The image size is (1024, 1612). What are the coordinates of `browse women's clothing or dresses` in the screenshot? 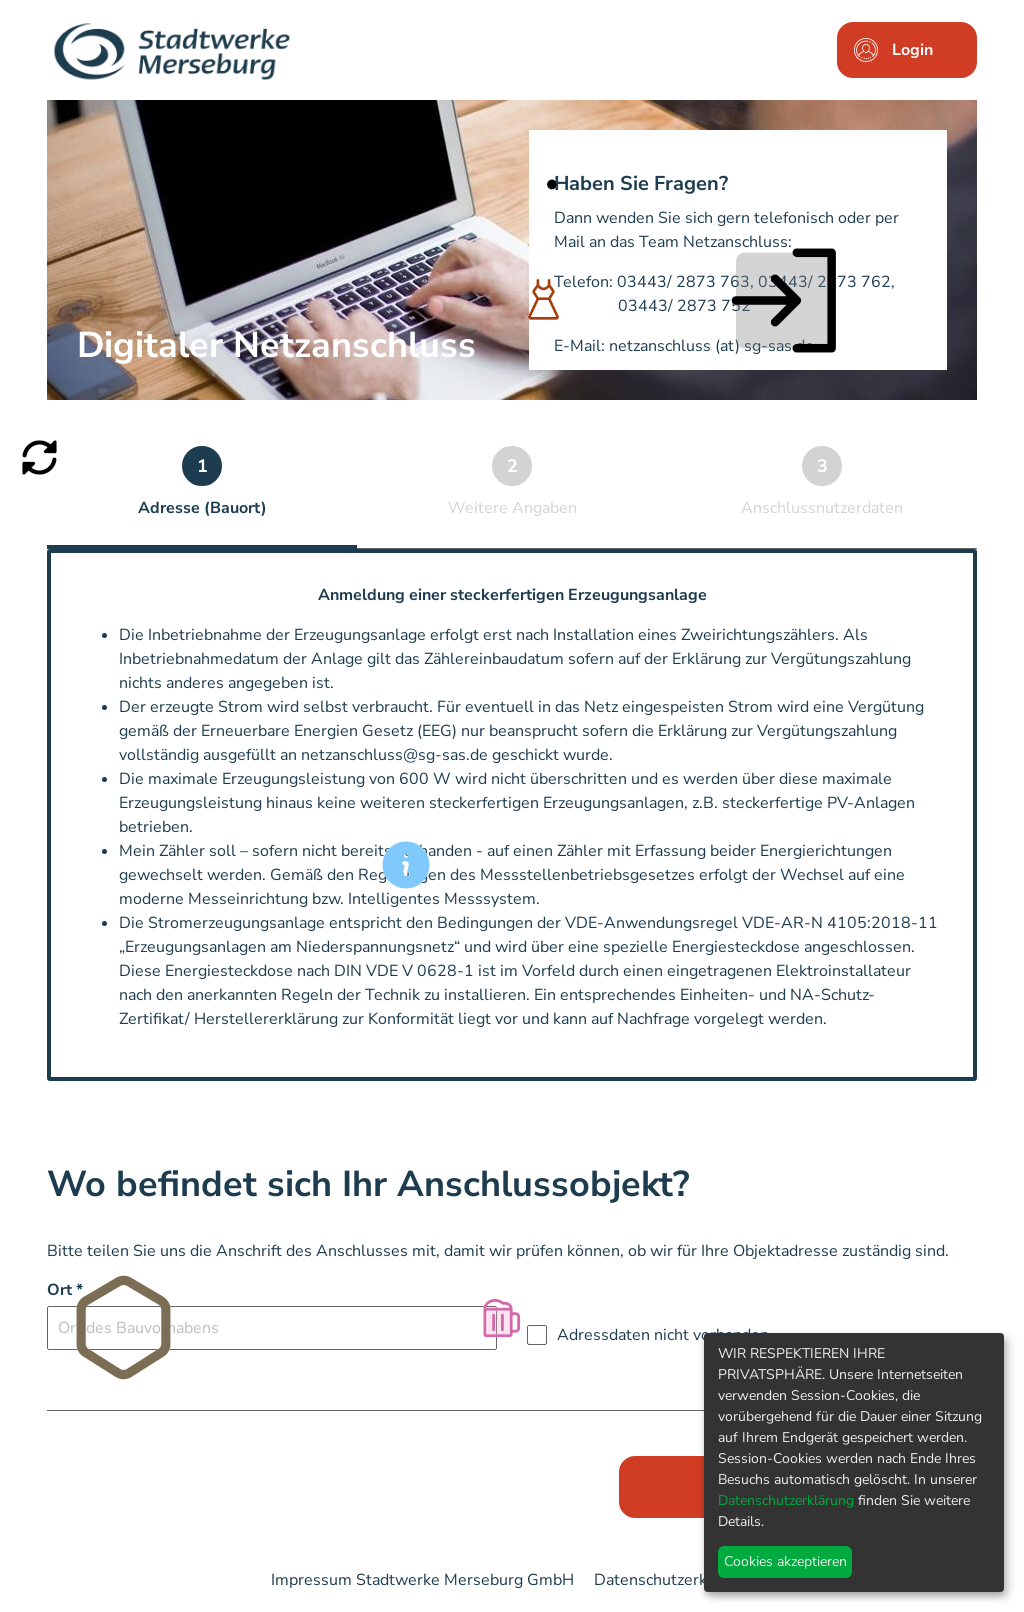 It's located at (543, 301).